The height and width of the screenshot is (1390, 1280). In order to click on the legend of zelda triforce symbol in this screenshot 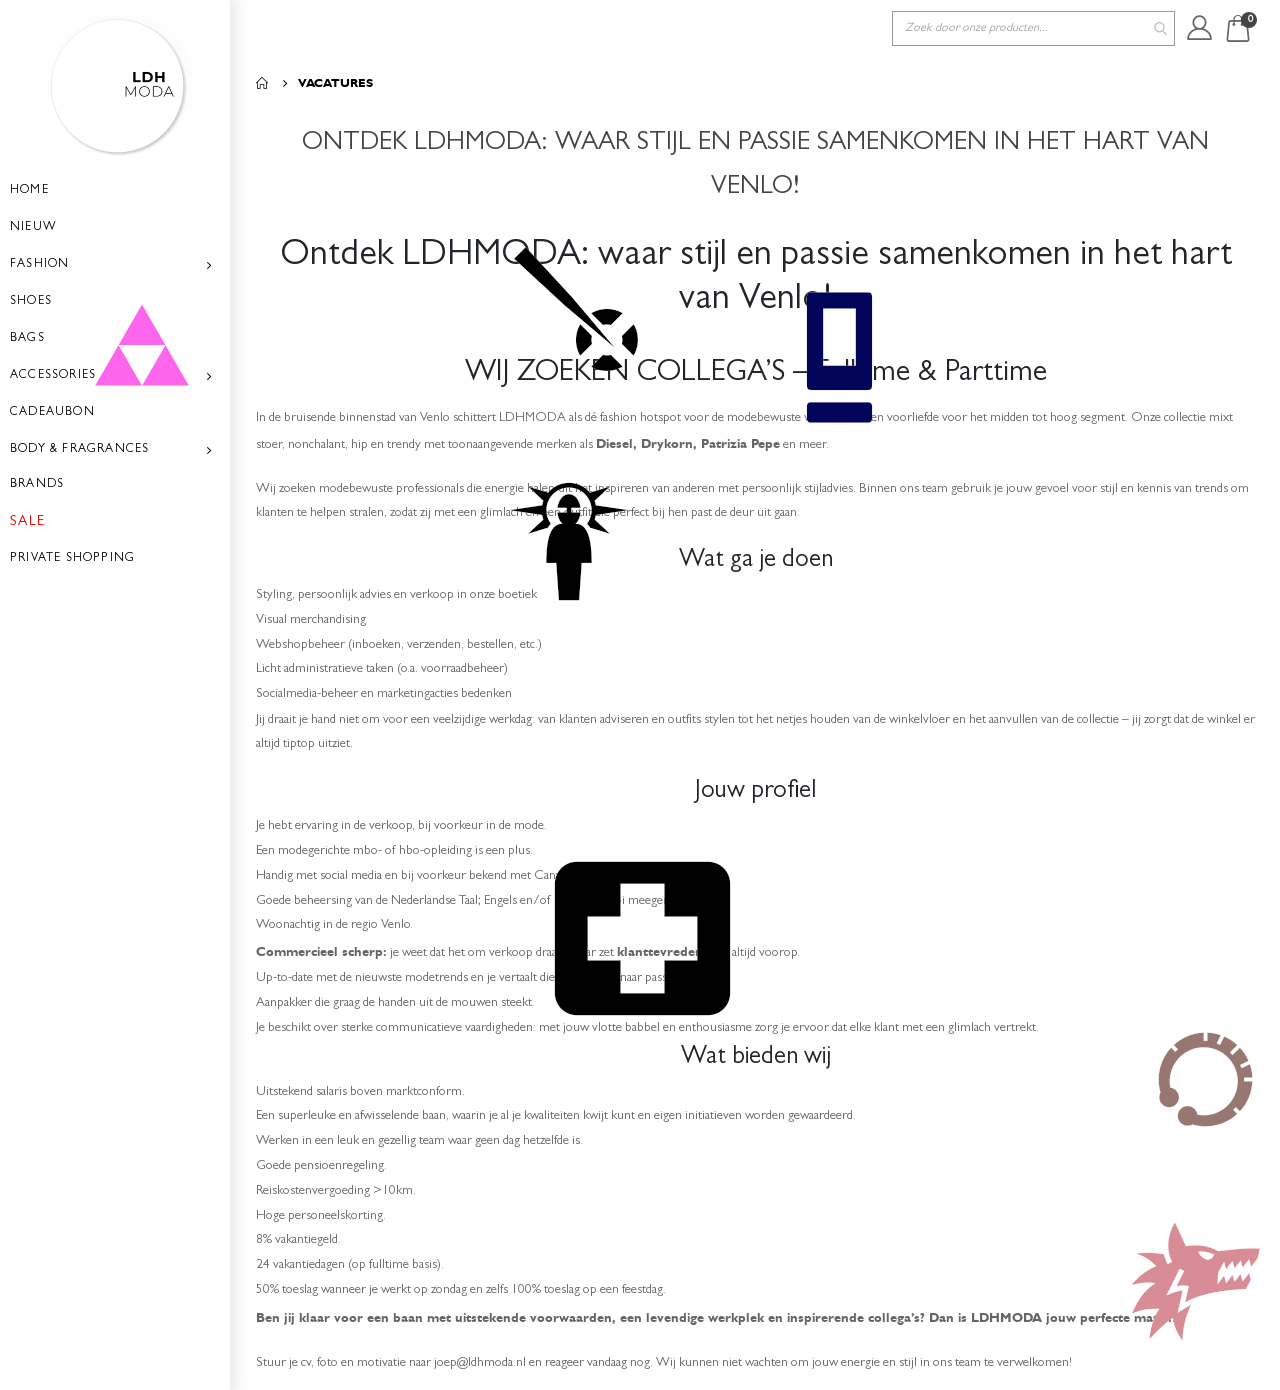, I will do `click(142, 345)`.